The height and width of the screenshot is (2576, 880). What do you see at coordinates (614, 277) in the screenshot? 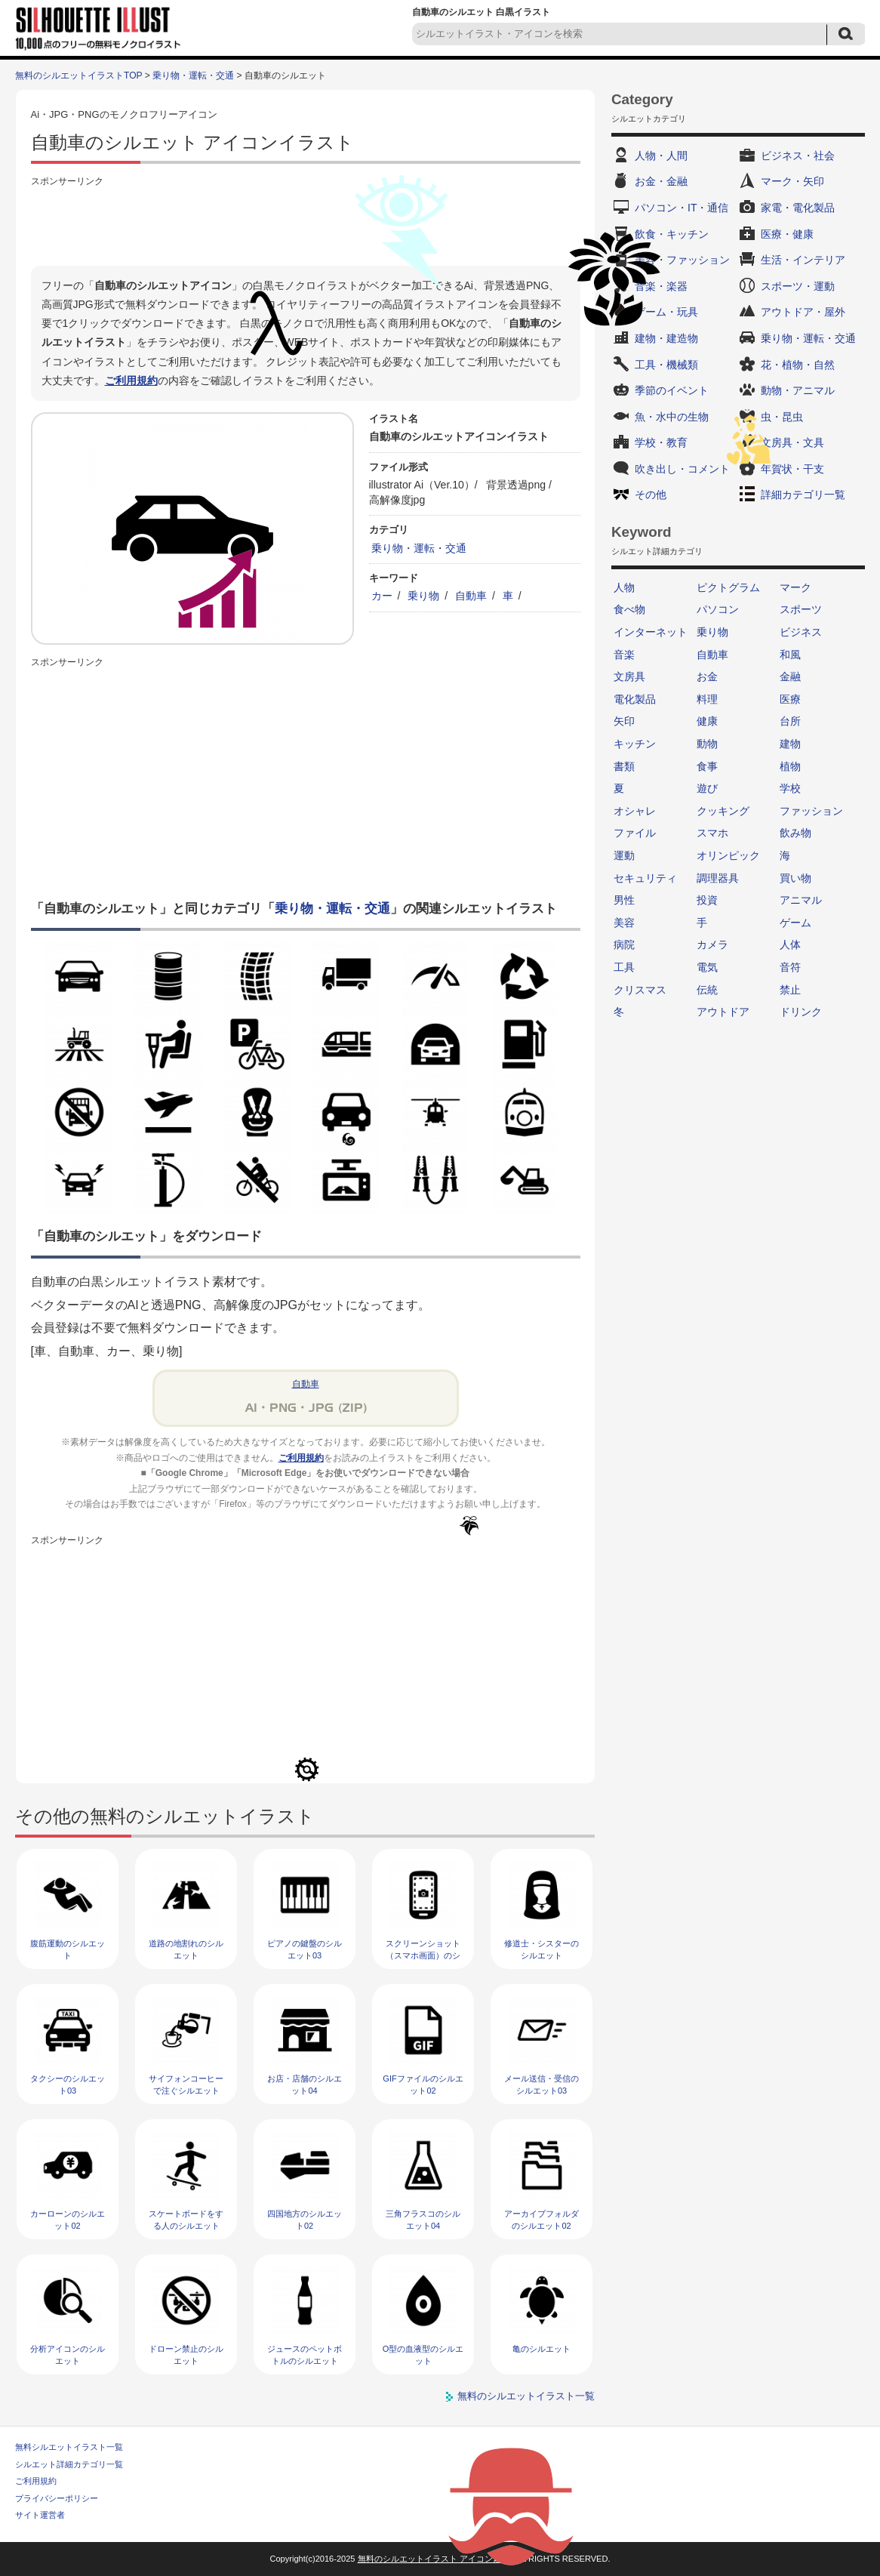
I see `decorative flower icon for nature or garden-themed content` at bounding box center [614, 277].